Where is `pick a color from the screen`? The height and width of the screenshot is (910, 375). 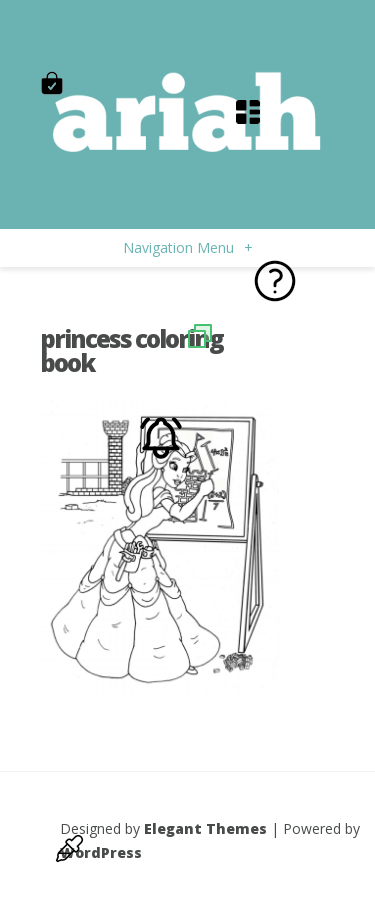
pick a color from the screen is located at coordinates (69, 848).